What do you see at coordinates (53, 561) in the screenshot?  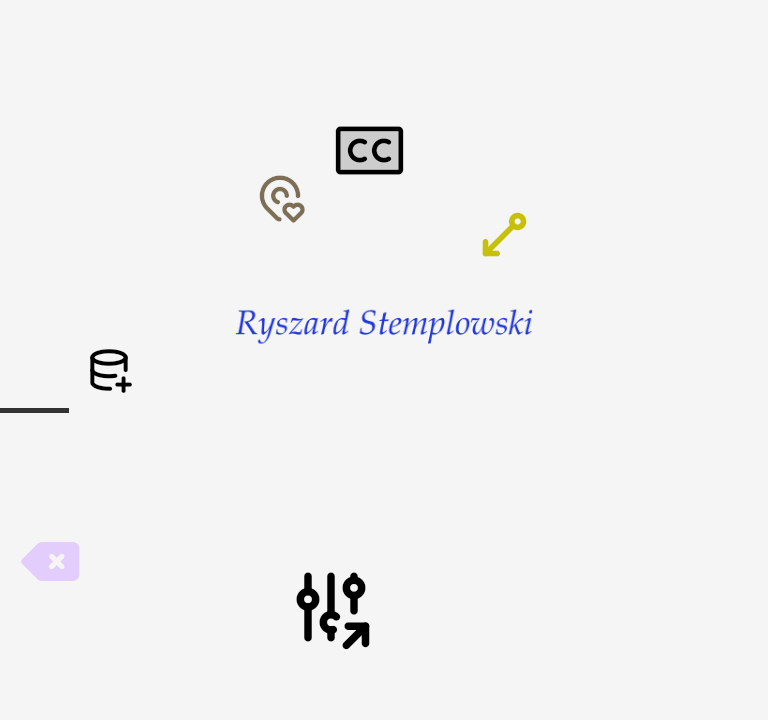 I see `delete the last character or input` at bounding box center [53, 561].